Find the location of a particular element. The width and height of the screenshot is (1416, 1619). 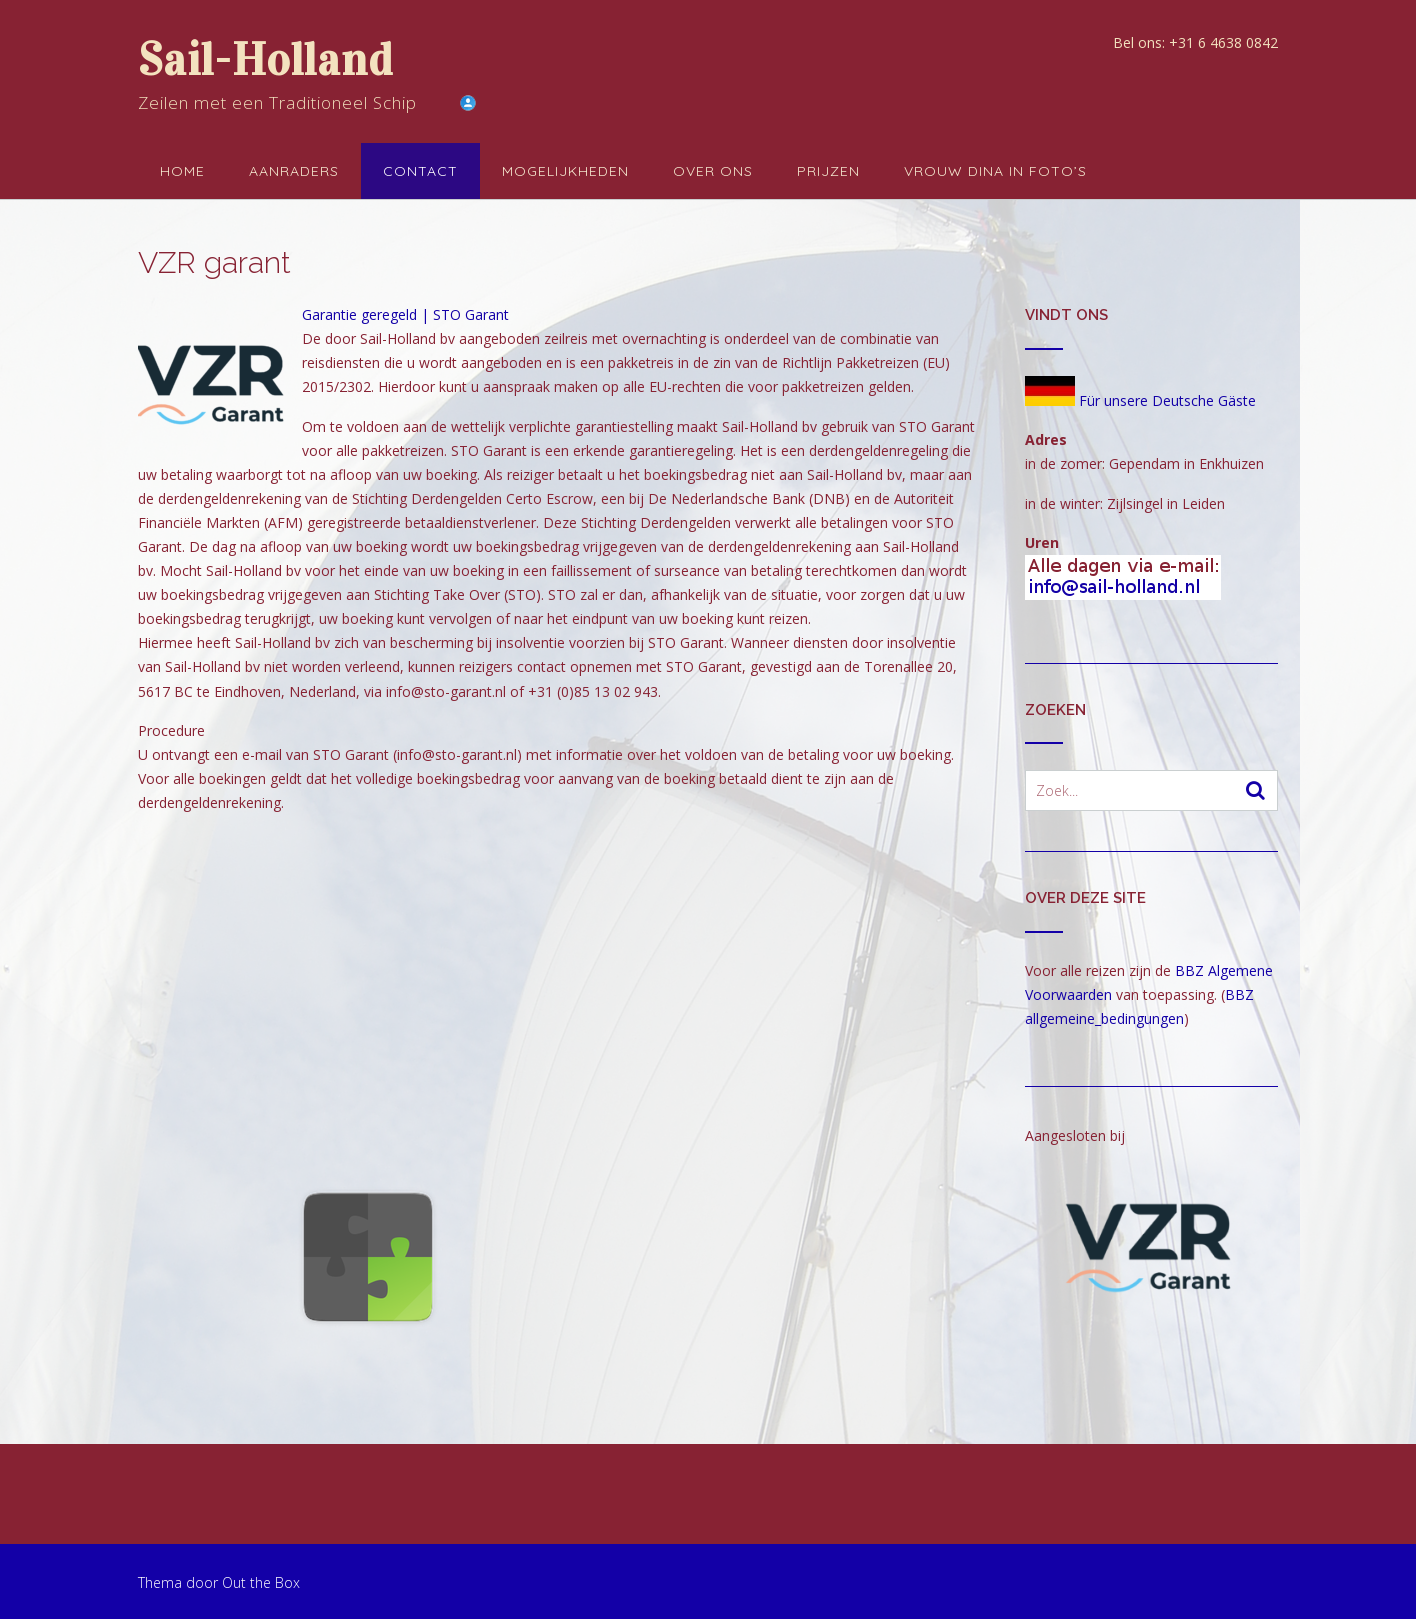

open gnome extensions manager is located at coordinates (368, 1257).